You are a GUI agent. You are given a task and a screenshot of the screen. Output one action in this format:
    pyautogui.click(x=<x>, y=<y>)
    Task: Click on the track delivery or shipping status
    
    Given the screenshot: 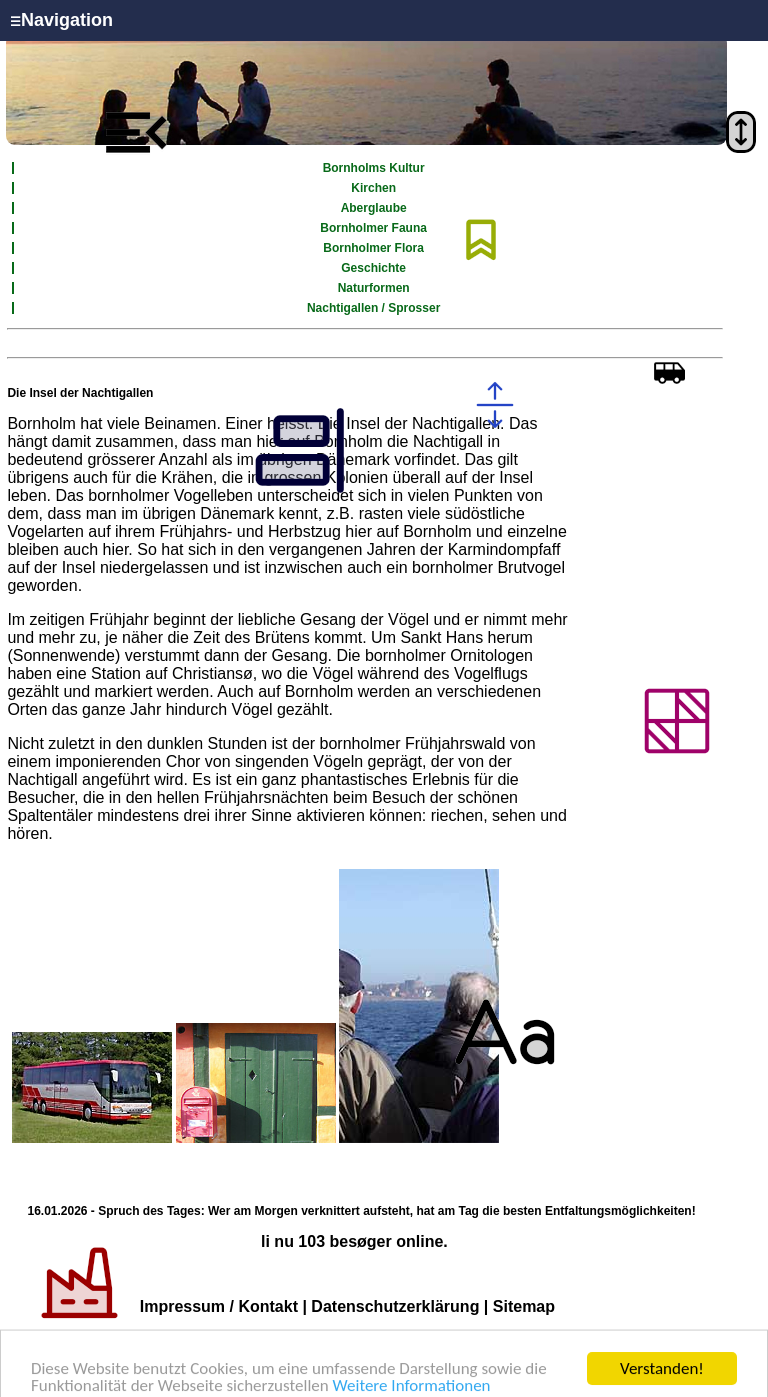 What is the action you would take?
    pyautogui.click(x=668, y=372)
    